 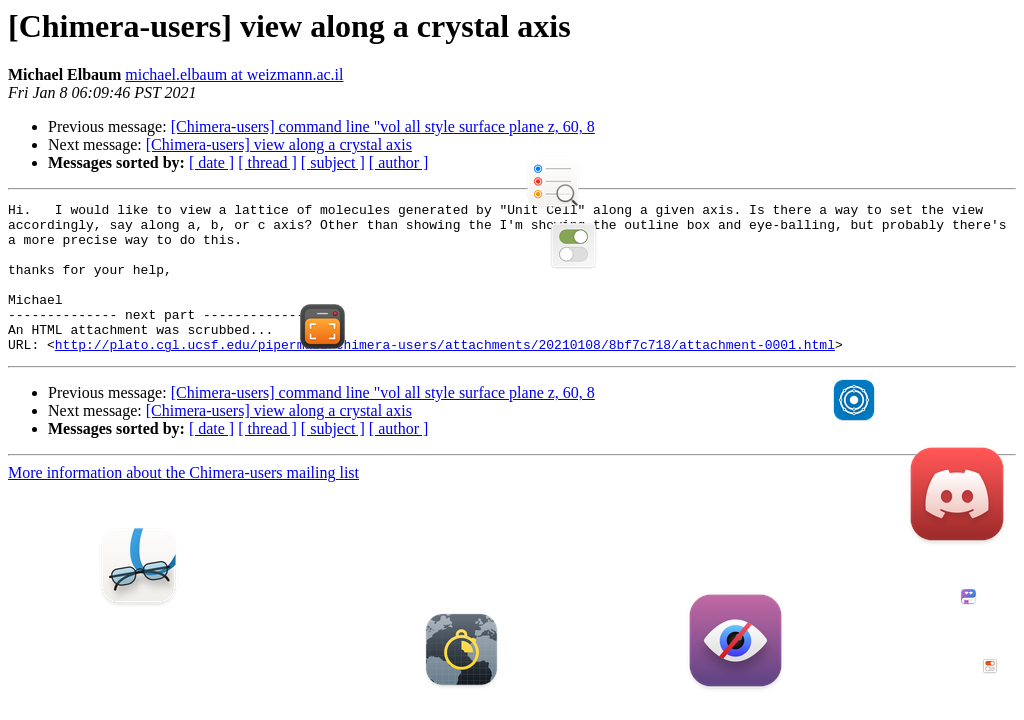 I want to click on open okular document viewer, so click(x=138, y=565).